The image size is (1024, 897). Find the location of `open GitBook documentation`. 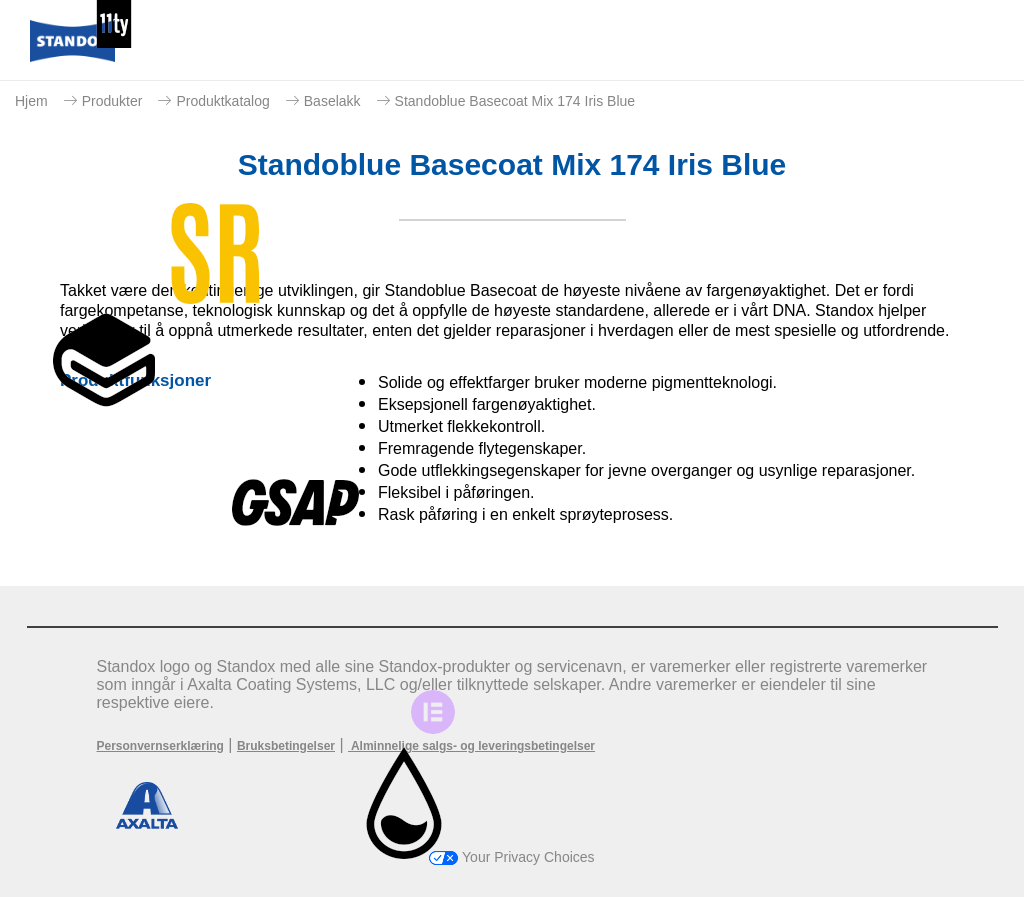

open GitBook documentation is located at coordinates (104, 360).